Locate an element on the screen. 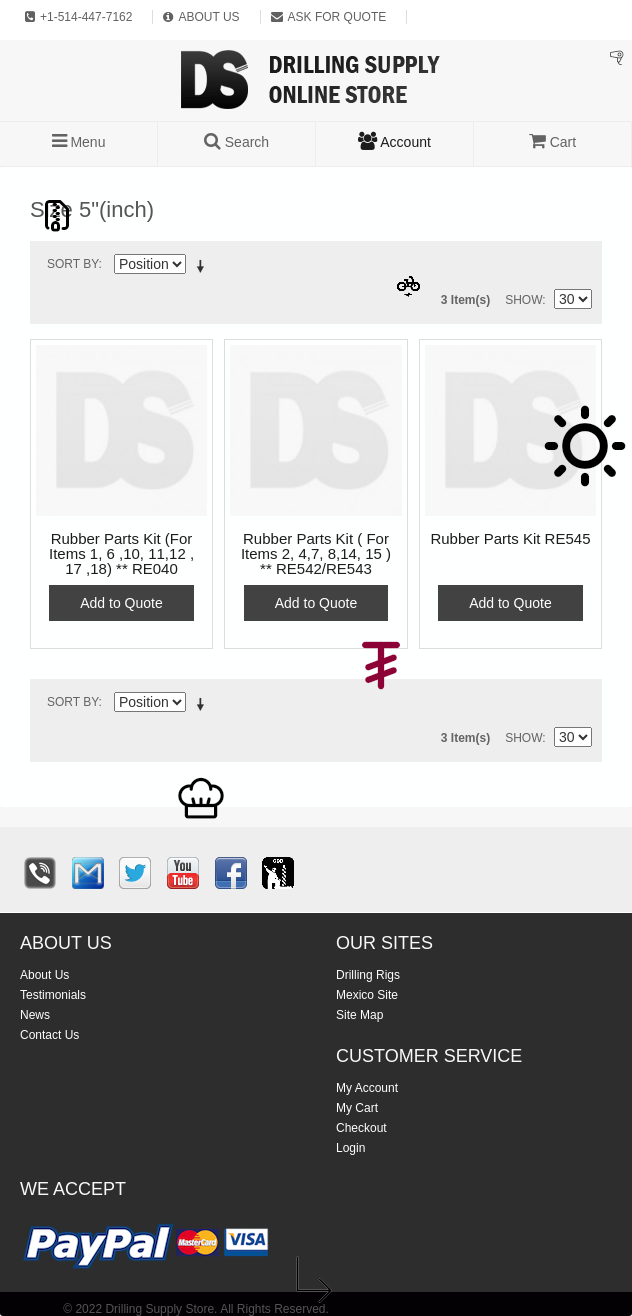  toggle light mode or theme is located at coordinates (585, 446).